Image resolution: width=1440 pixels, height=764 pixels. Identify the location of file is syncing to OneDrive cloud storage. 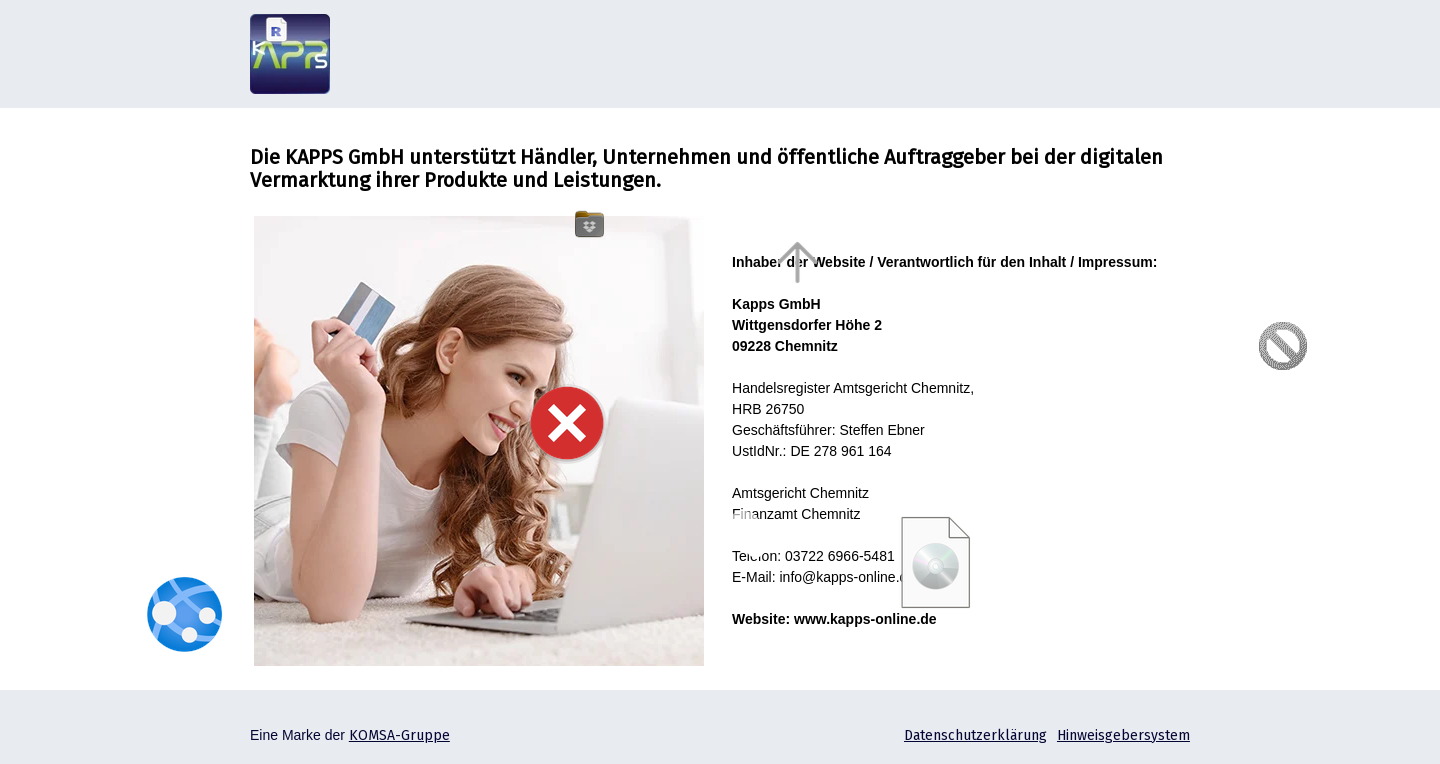
(743, 530).